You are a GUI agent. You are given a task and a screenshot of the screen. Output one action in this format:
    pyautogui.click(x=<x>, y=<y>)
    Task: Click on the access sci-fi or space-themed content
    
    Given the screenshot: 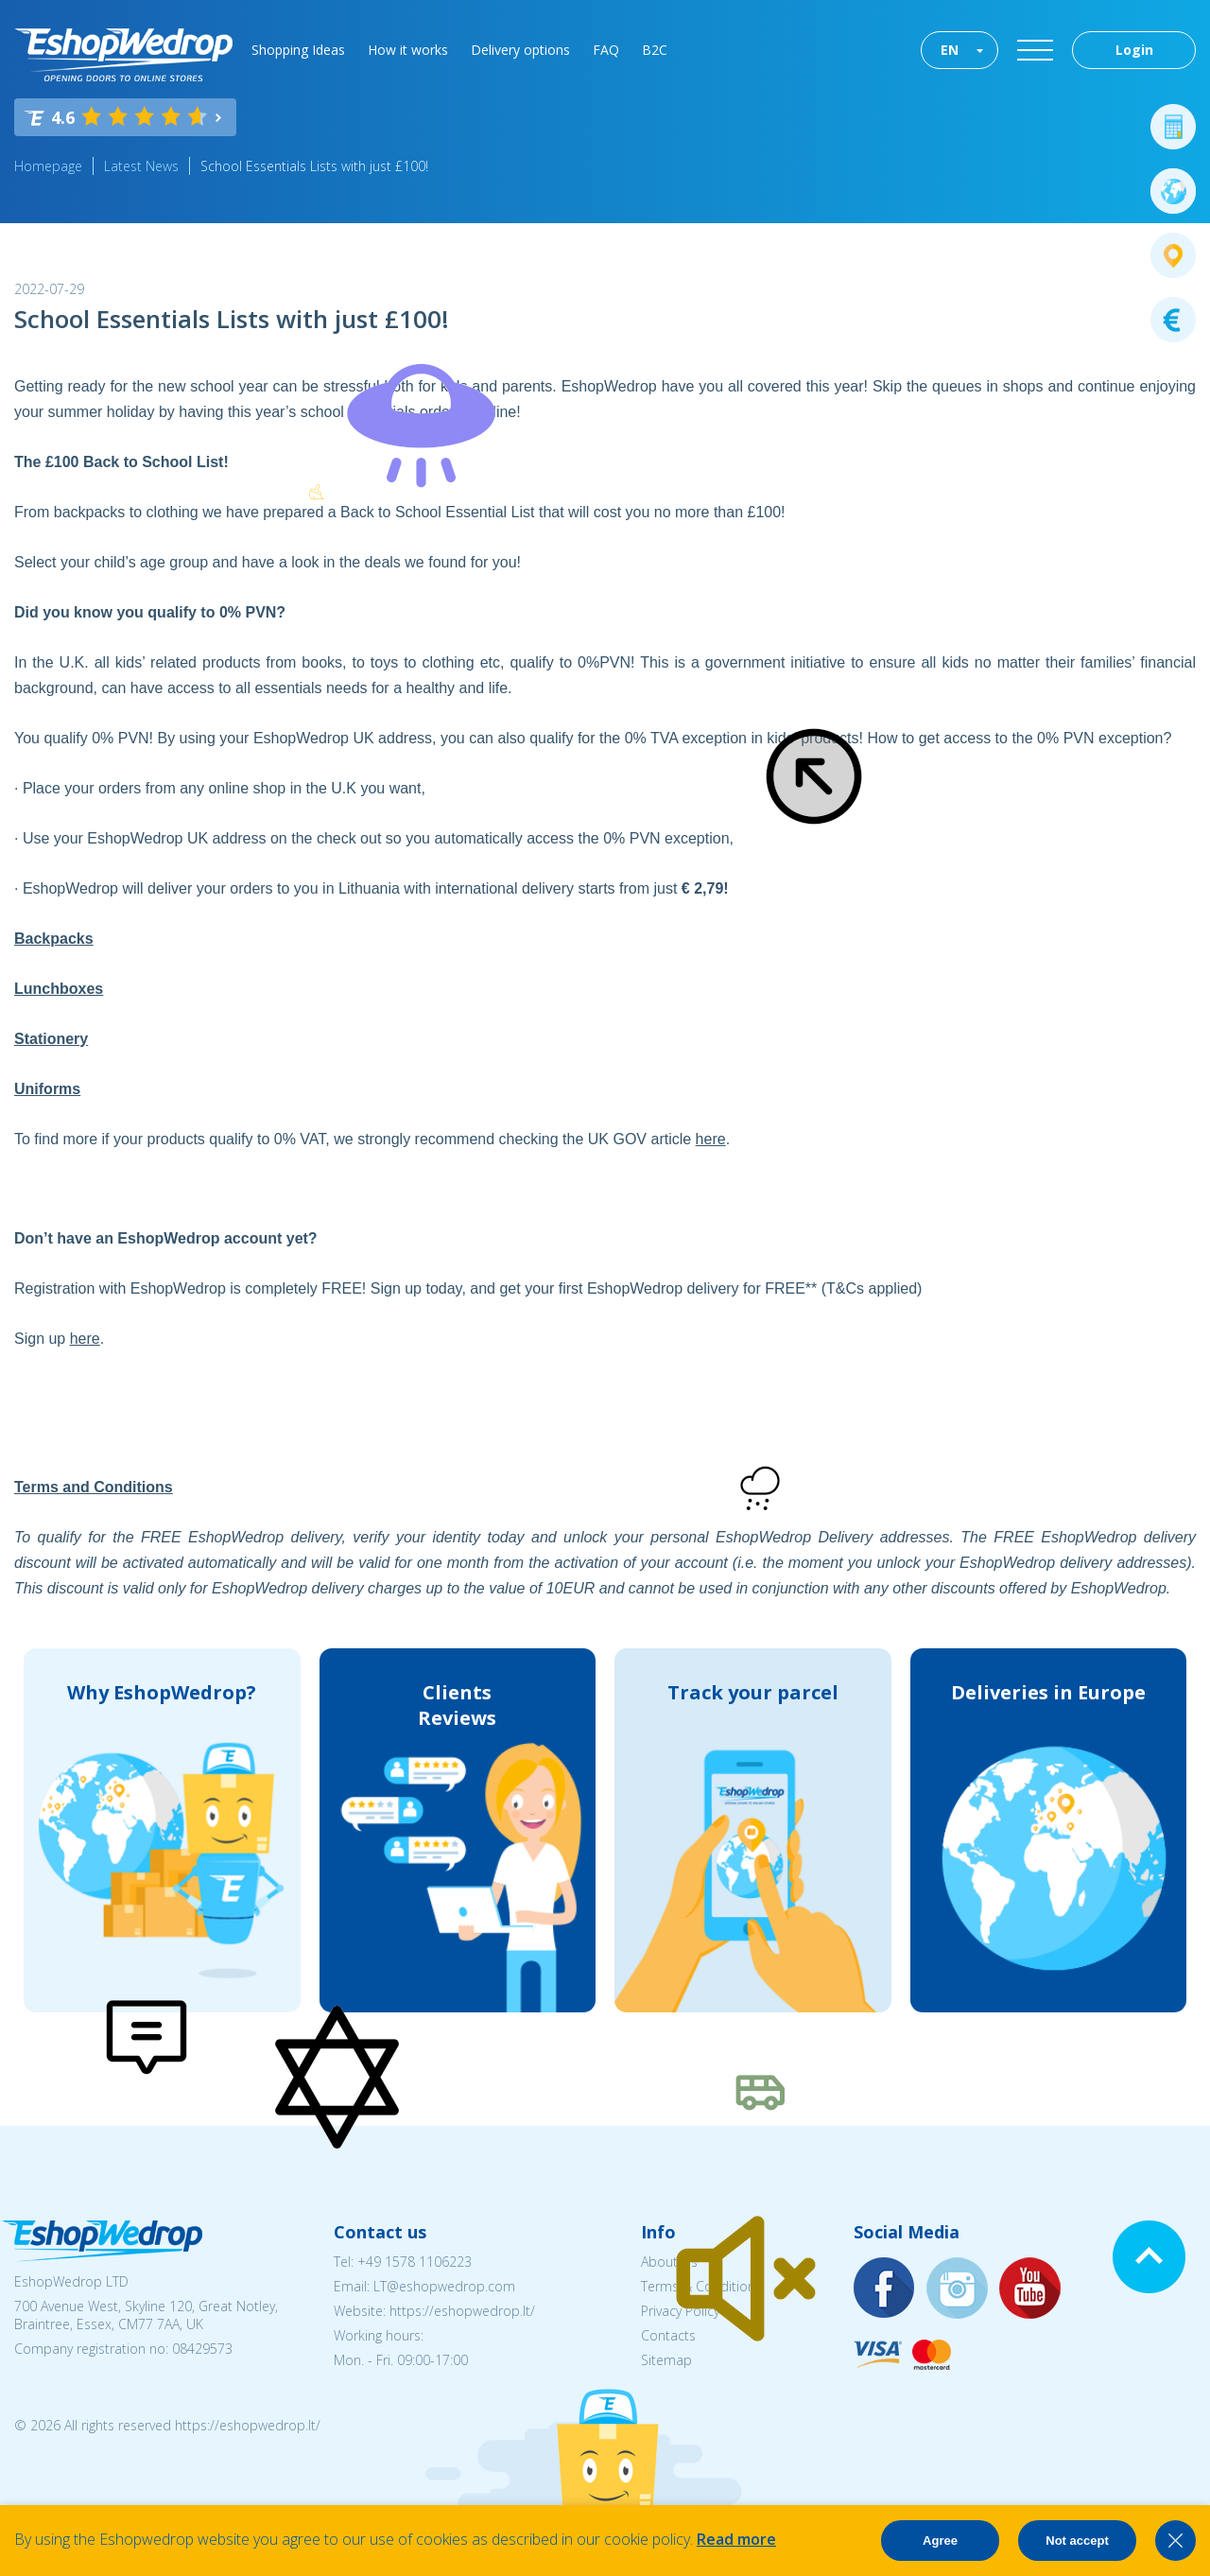 What is the action you would take?
    pyautogui.click(x=421, y=423)
    